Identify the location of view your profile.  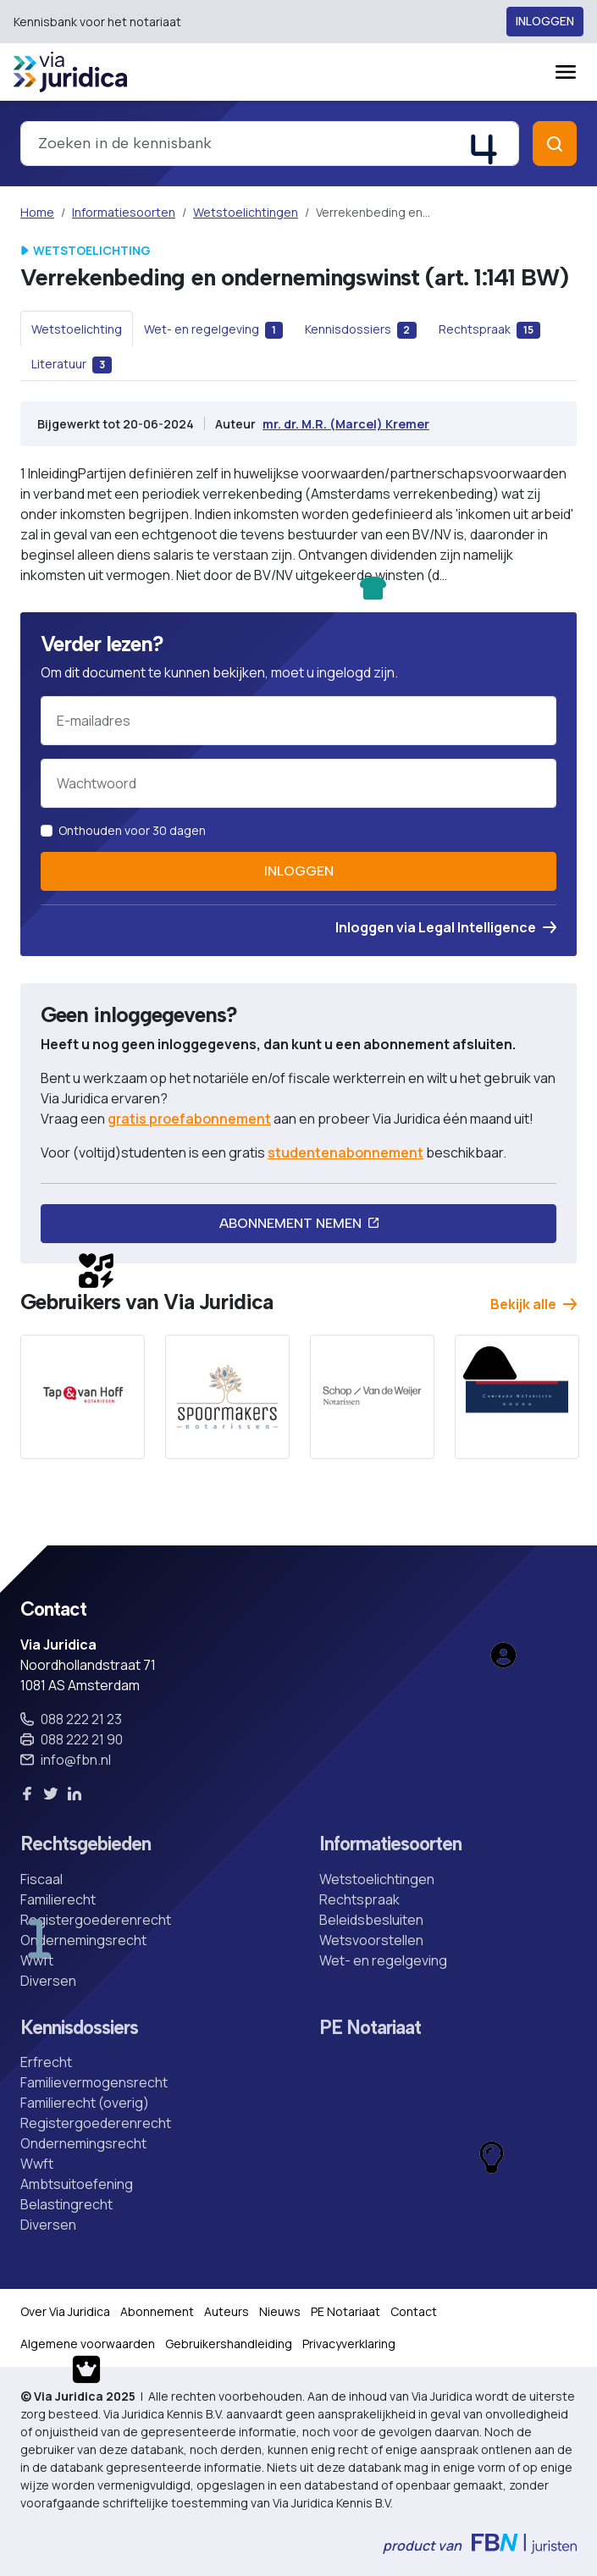
(503, 1655).